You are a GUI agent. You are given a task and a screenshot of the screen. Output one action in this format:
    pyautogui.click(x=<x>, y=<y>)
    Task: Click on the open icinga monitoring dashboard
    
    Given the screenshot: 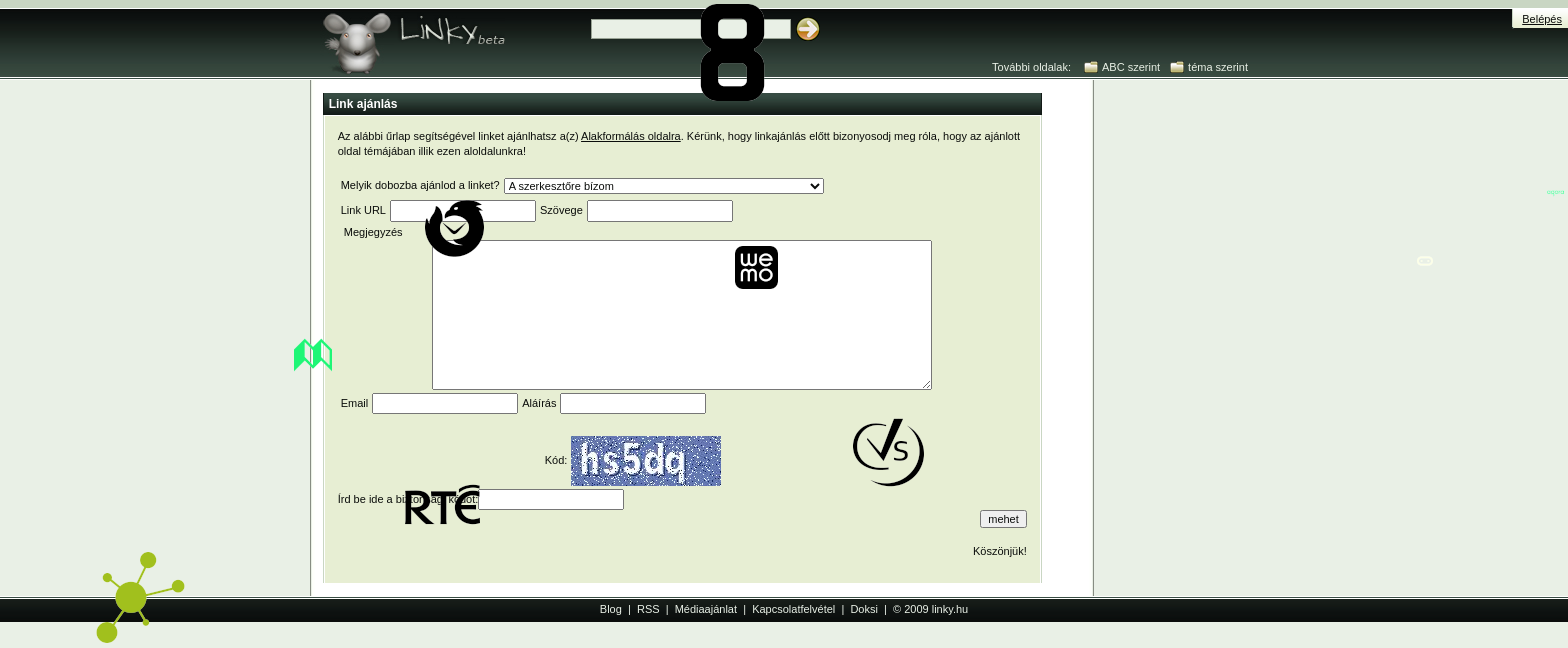 What is the action you would take?
    pyautogui.click(x=140, y=597)
    